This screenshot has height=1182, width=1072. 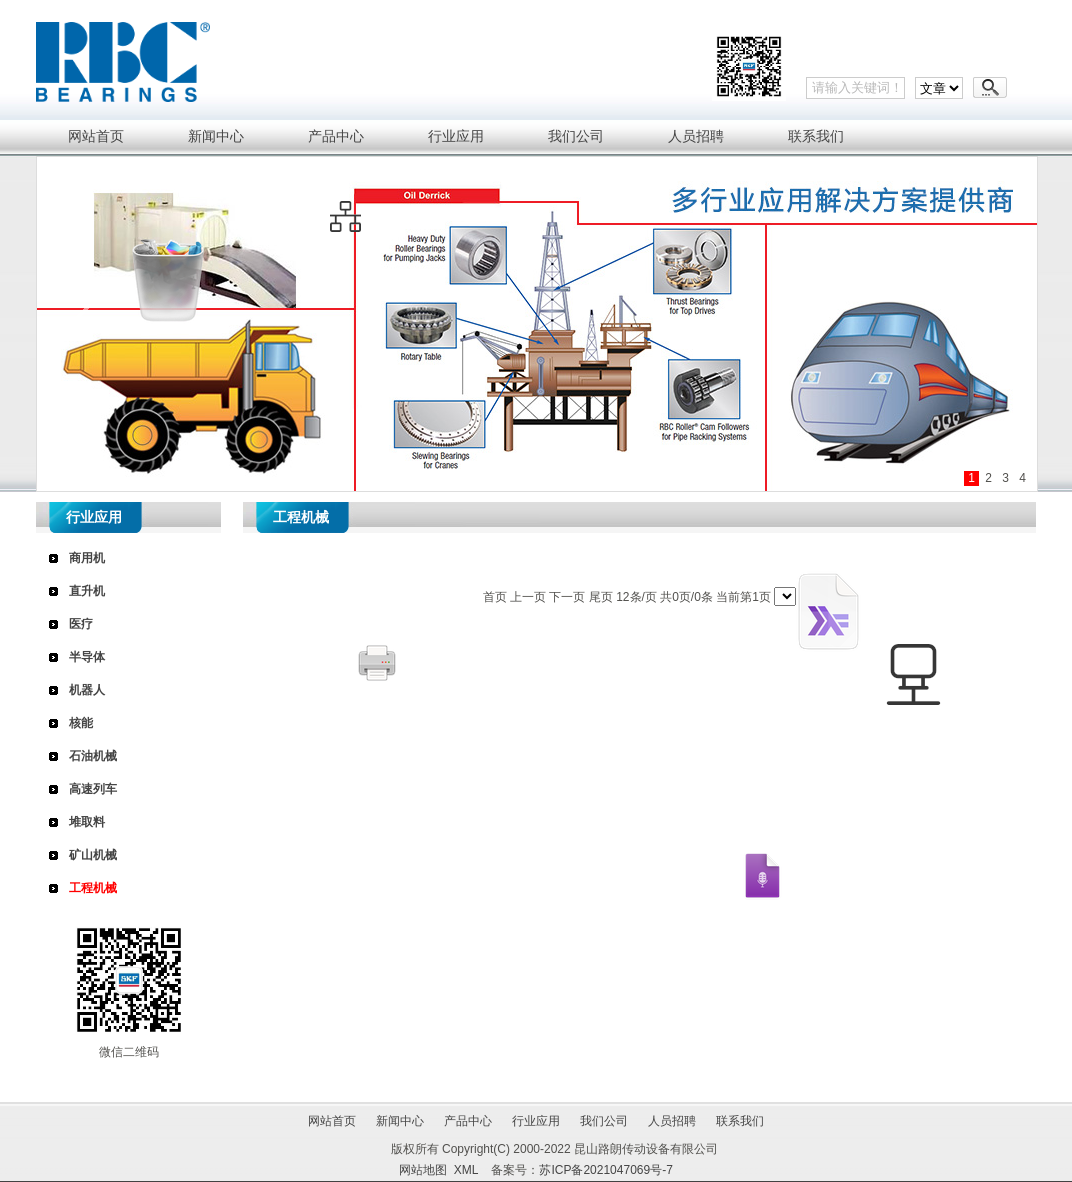 I want to click on view wired network connections, so click(x=345, y=216).